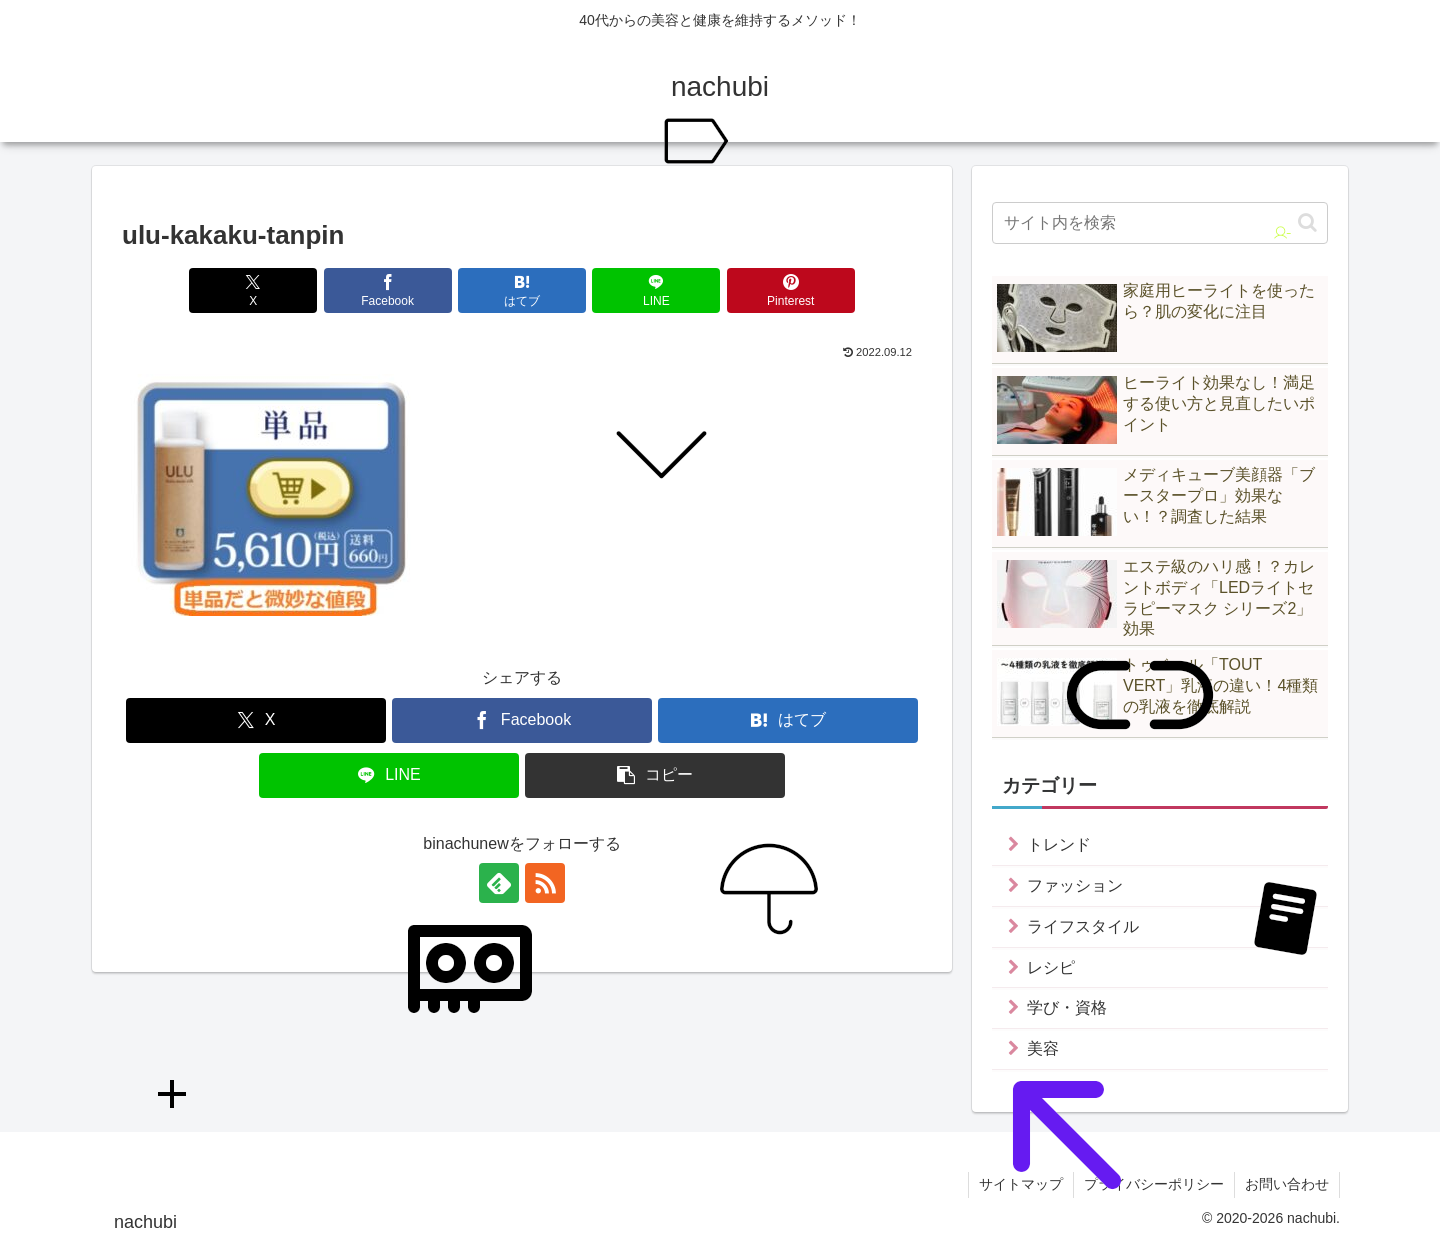 The height and width of the screenshot is (1247, 1440). Describe the element at coordinates (661, 450) in the screenshot. I see `expand a dropdown menu` at that location.